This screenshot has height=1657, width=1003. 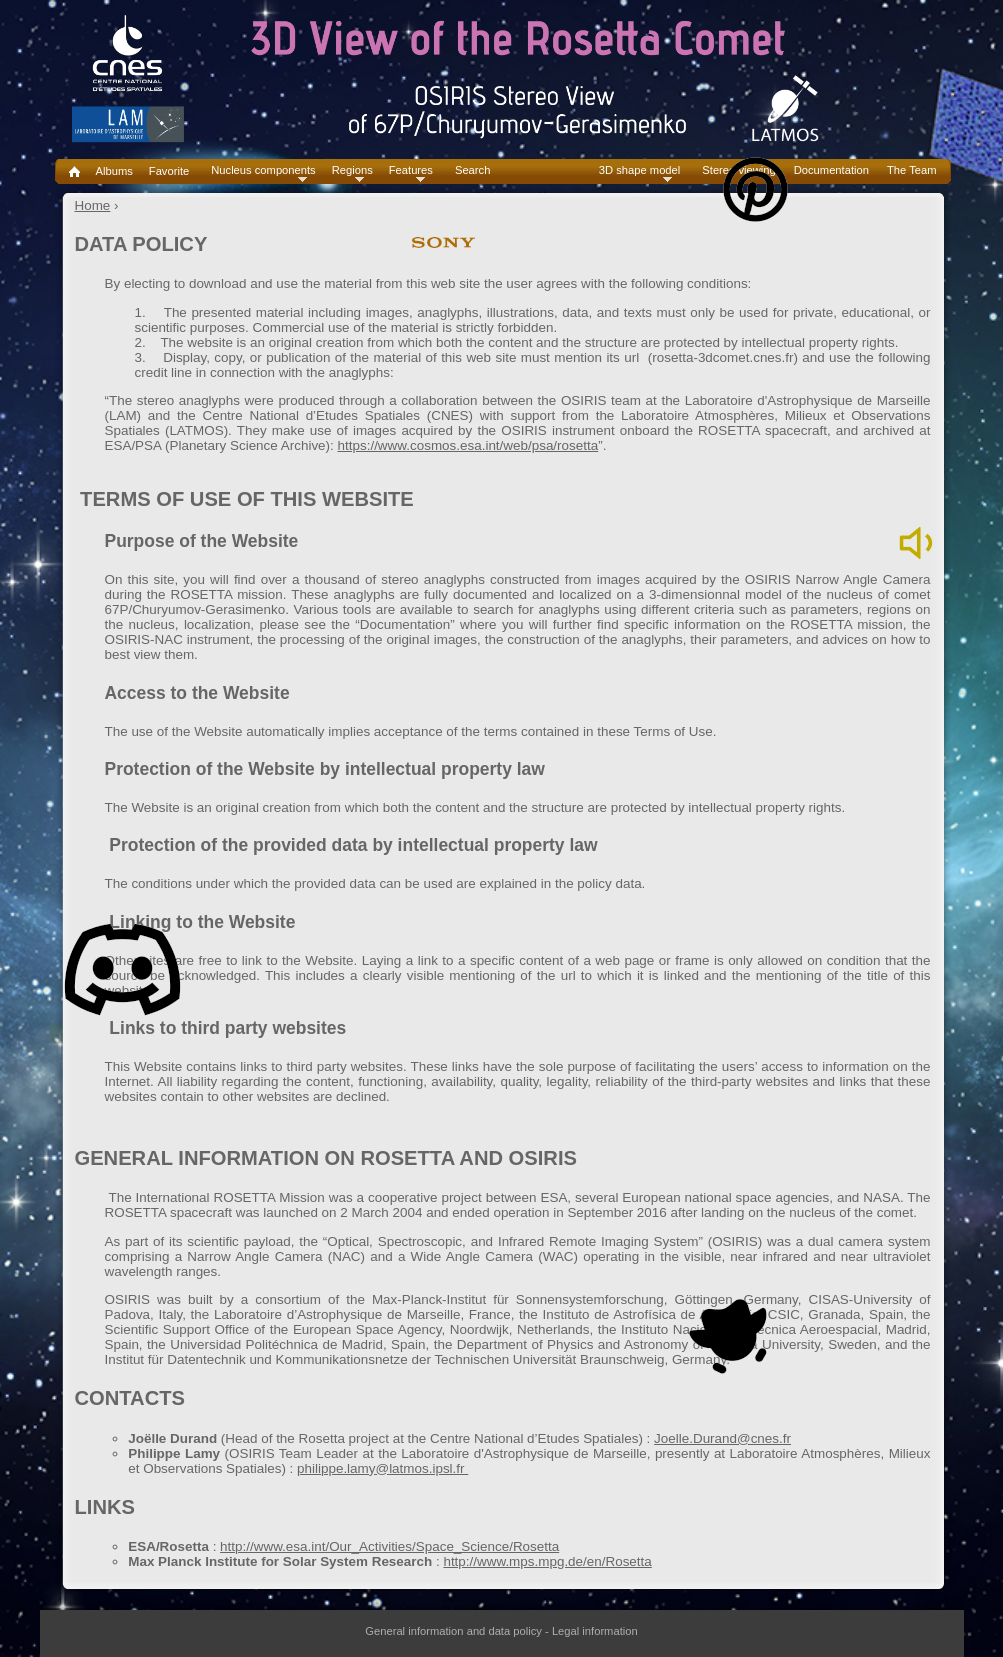 I want to click on decrease audio volume, so click(x=915, y=543).